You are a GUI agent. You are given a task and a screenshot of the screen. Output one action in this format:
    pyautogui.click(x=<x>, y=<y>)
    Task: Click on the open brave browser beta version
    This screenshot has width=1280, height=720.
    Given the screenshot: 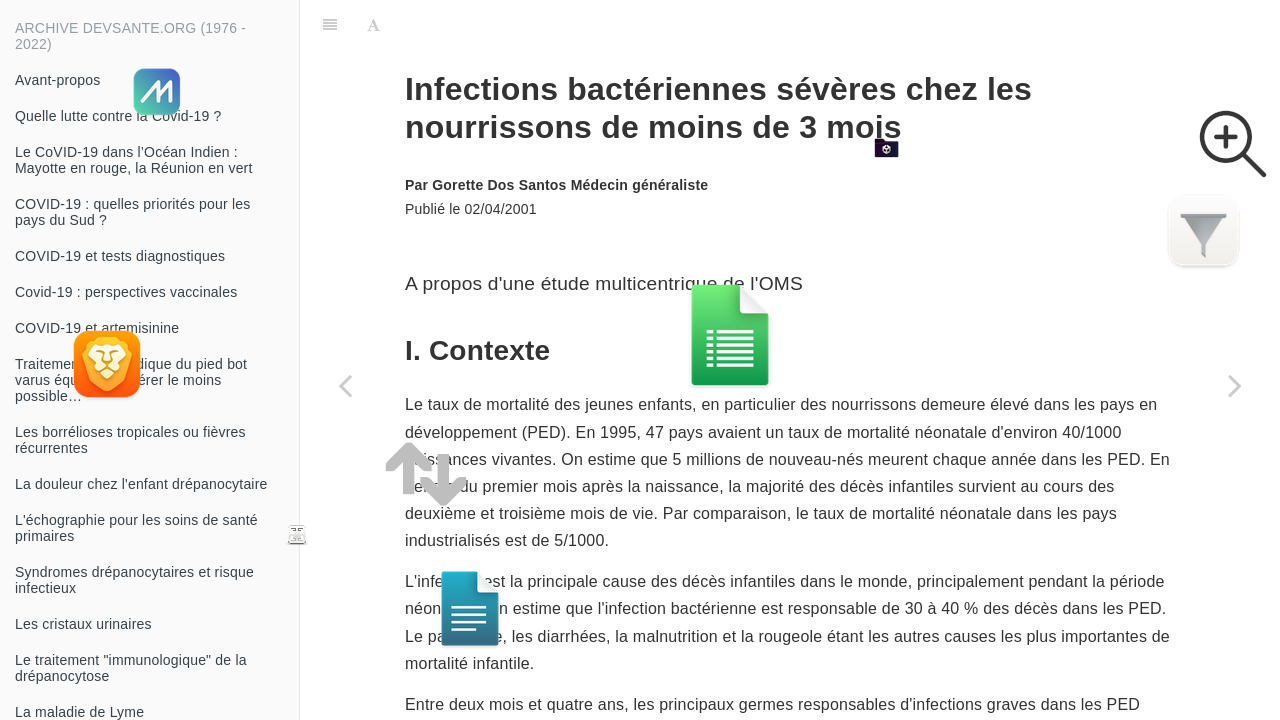 What is the action you would take?
    pyautogui.click(x=107, y=364)
    